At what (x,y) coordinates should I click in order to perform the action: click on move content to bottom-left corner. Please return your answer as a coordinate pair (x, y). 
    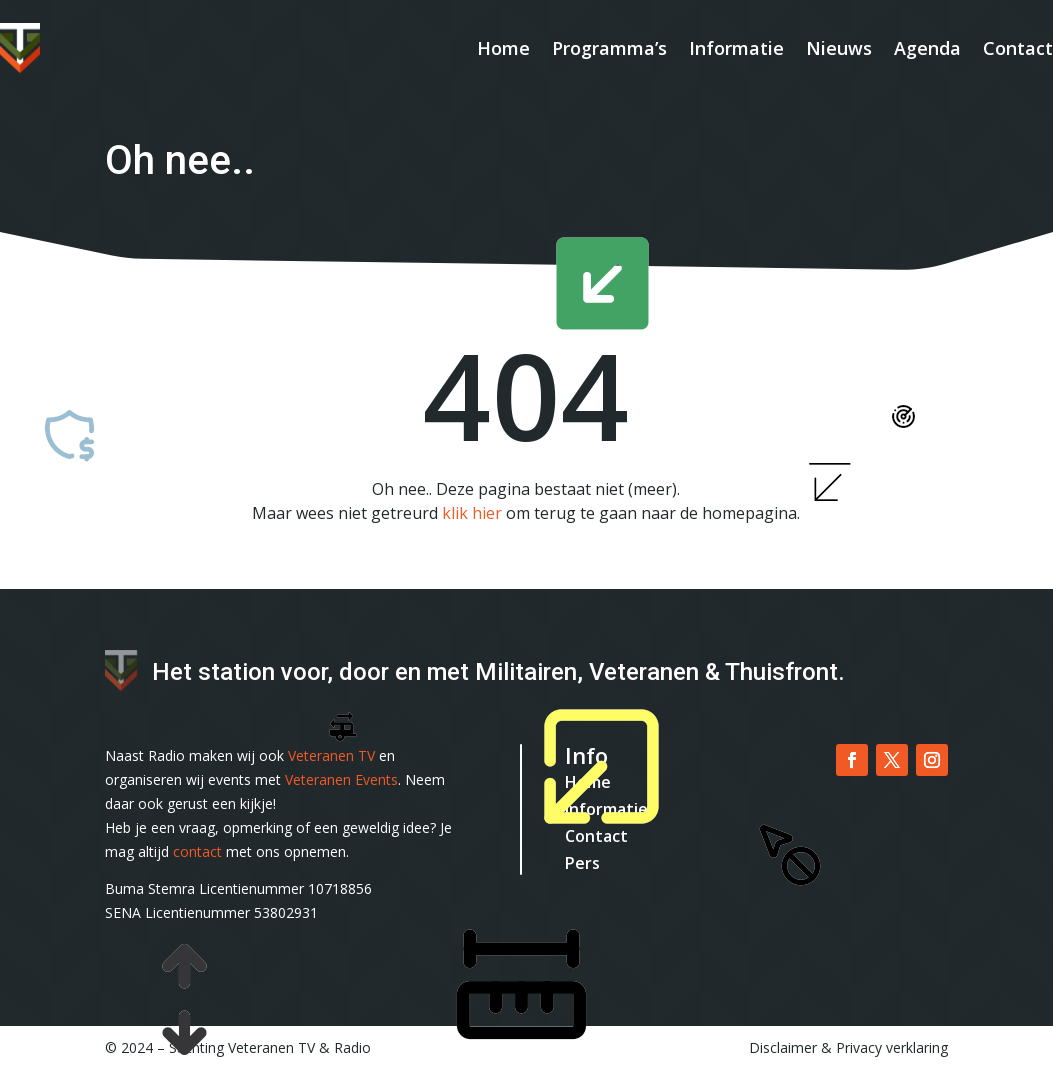
    Looking at the image, I should click on (602, 283).